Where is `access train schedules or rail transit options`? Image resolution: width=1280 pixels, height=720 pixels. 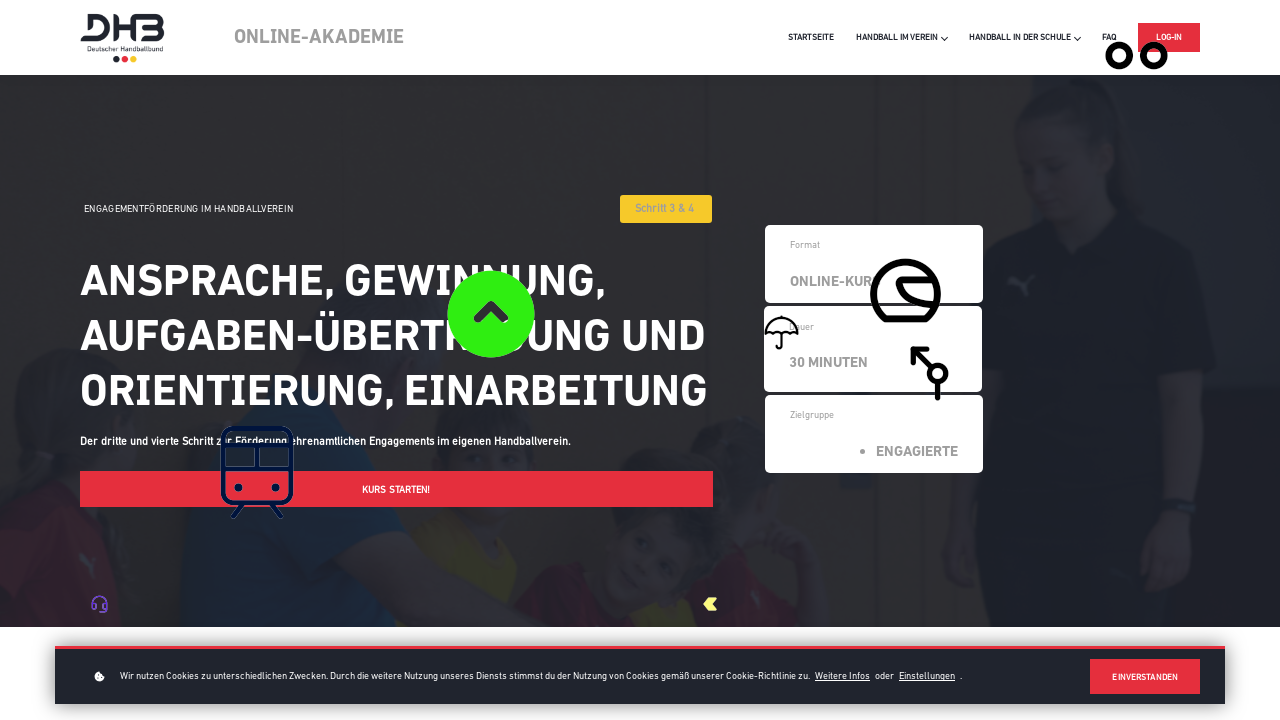
access train schedules or rail transit options is located at coordinates (257, 469).